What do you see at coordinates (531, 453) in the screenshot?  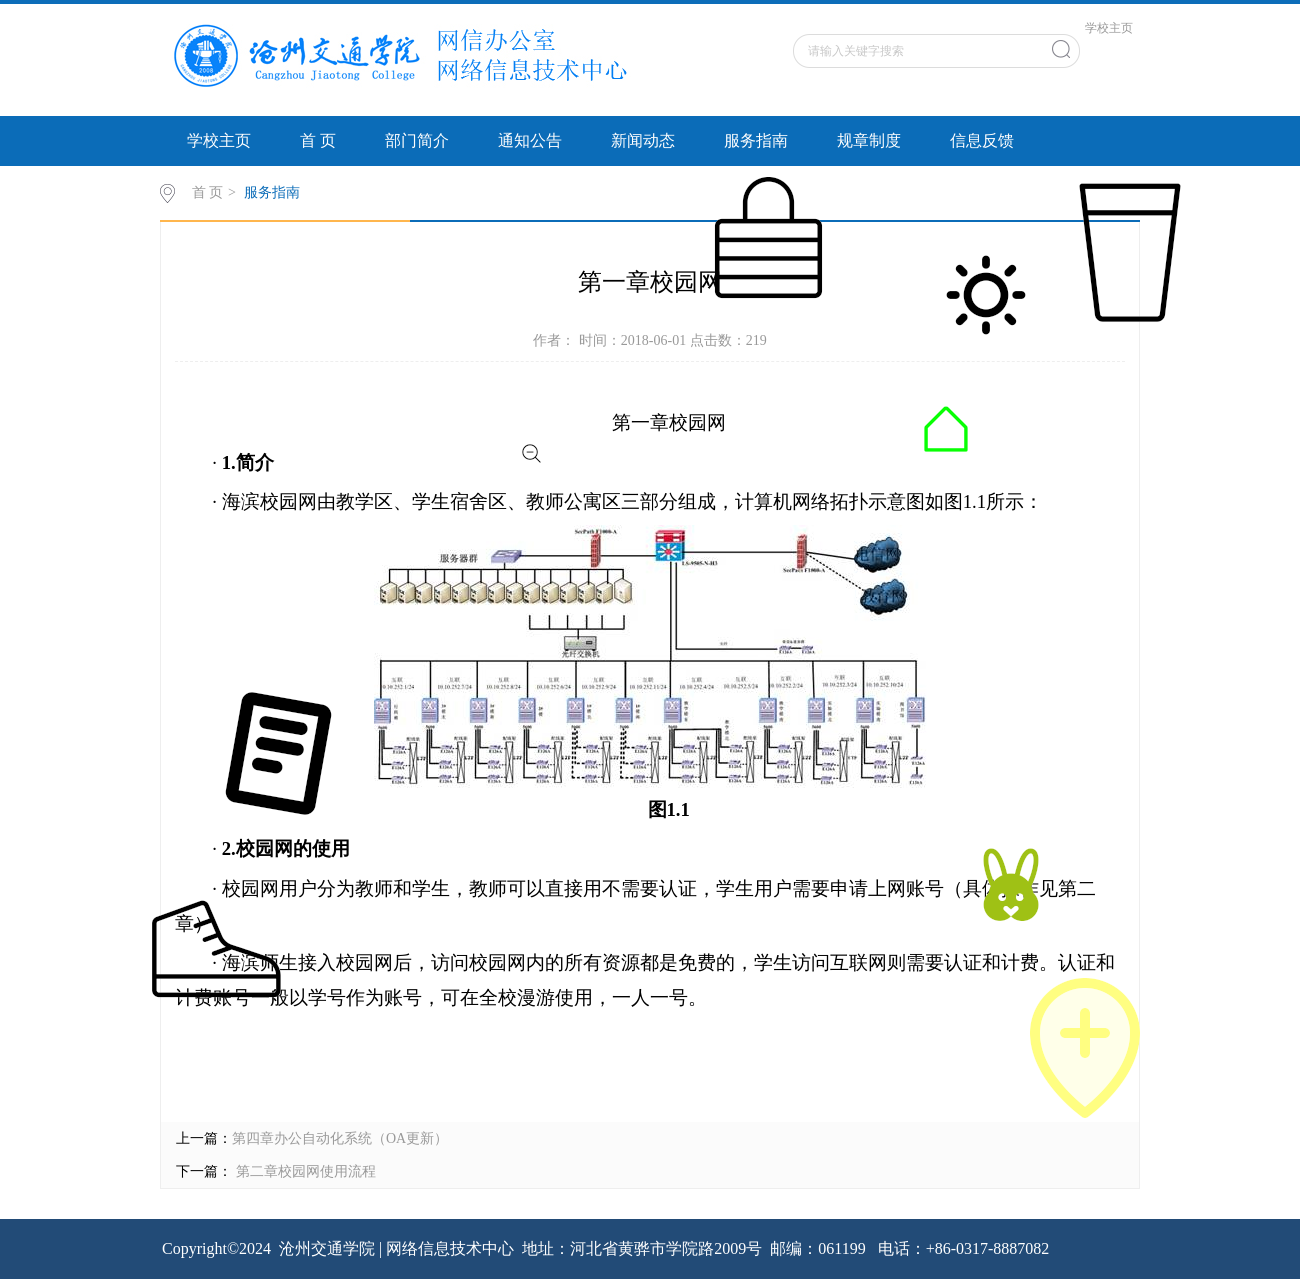 I see `zoom out` at bounding box center [531, 453].